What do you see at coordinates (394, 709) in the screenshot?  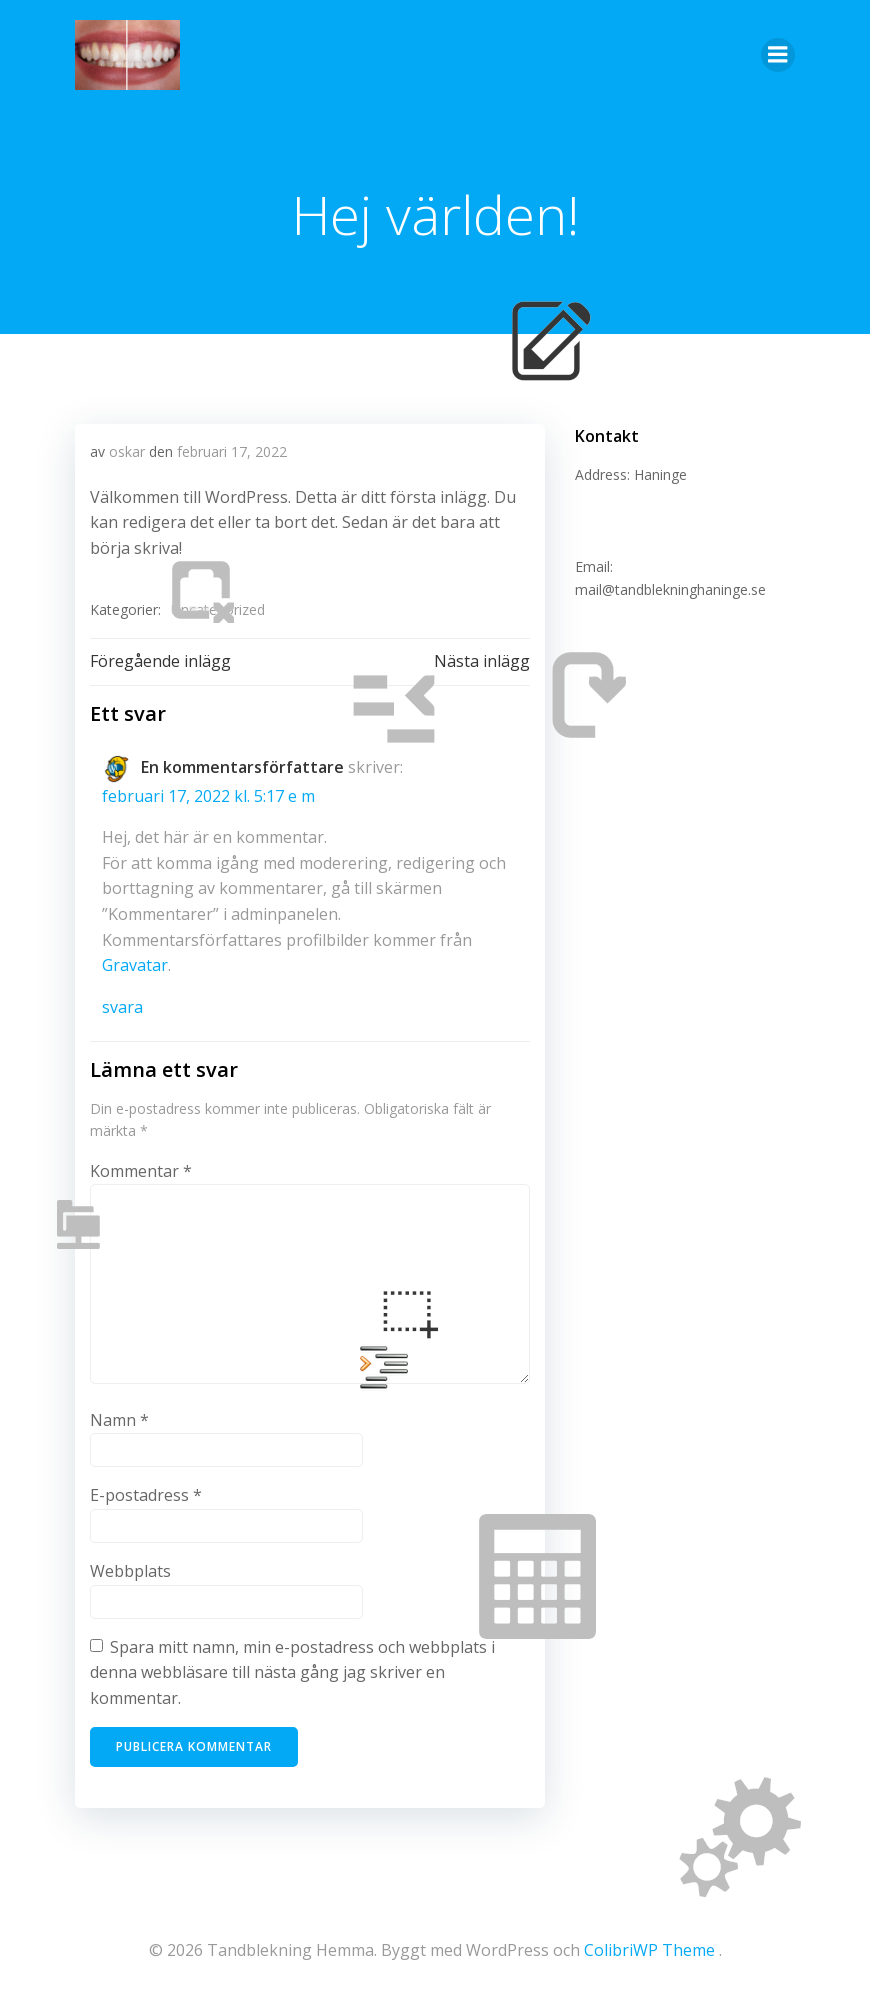 I see `increase text indentation (right-to-left layout)` at bounding box center [394, 709].